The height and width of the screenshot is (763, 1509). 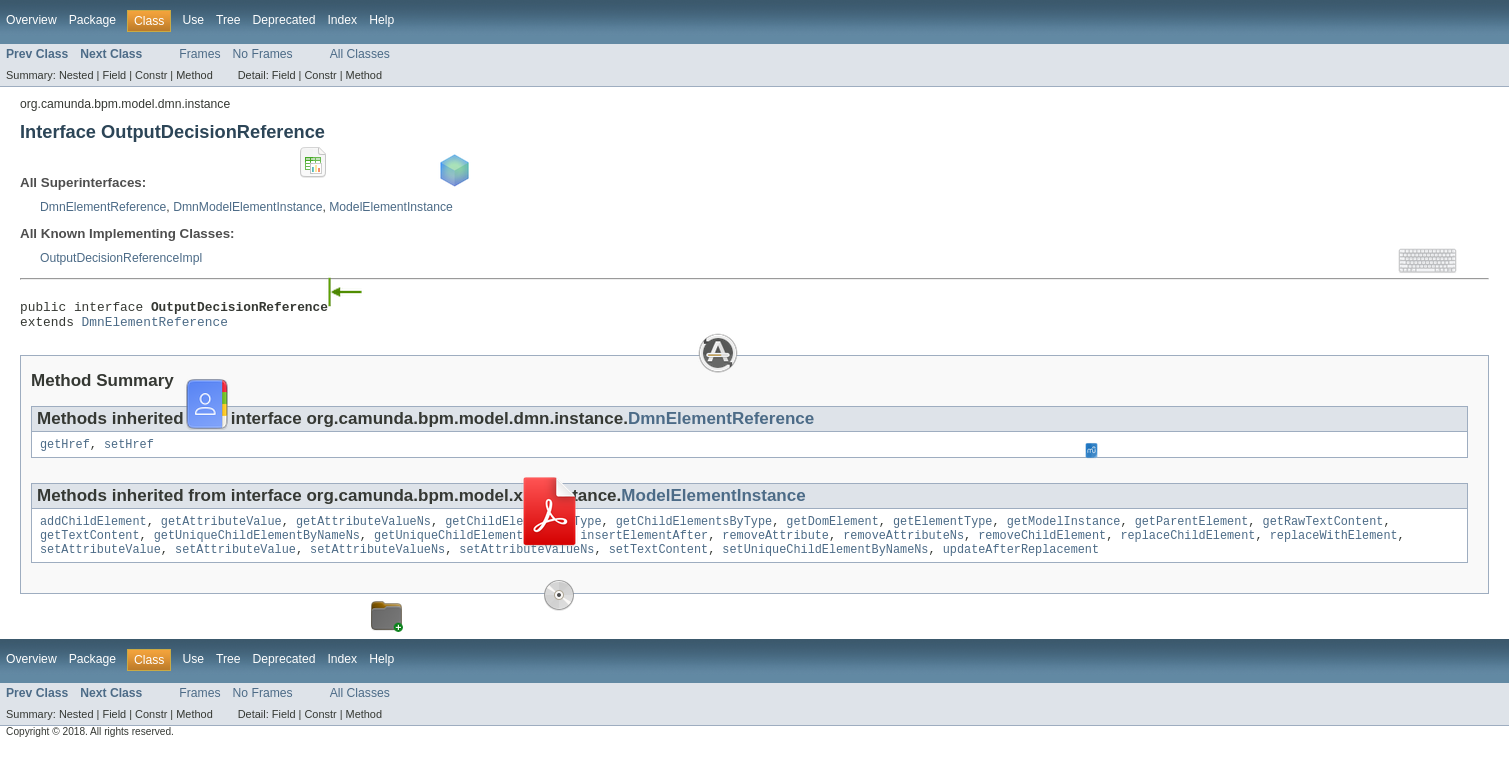 I want to click on access 3D object library in iMovie, so click(x=454, y=170).